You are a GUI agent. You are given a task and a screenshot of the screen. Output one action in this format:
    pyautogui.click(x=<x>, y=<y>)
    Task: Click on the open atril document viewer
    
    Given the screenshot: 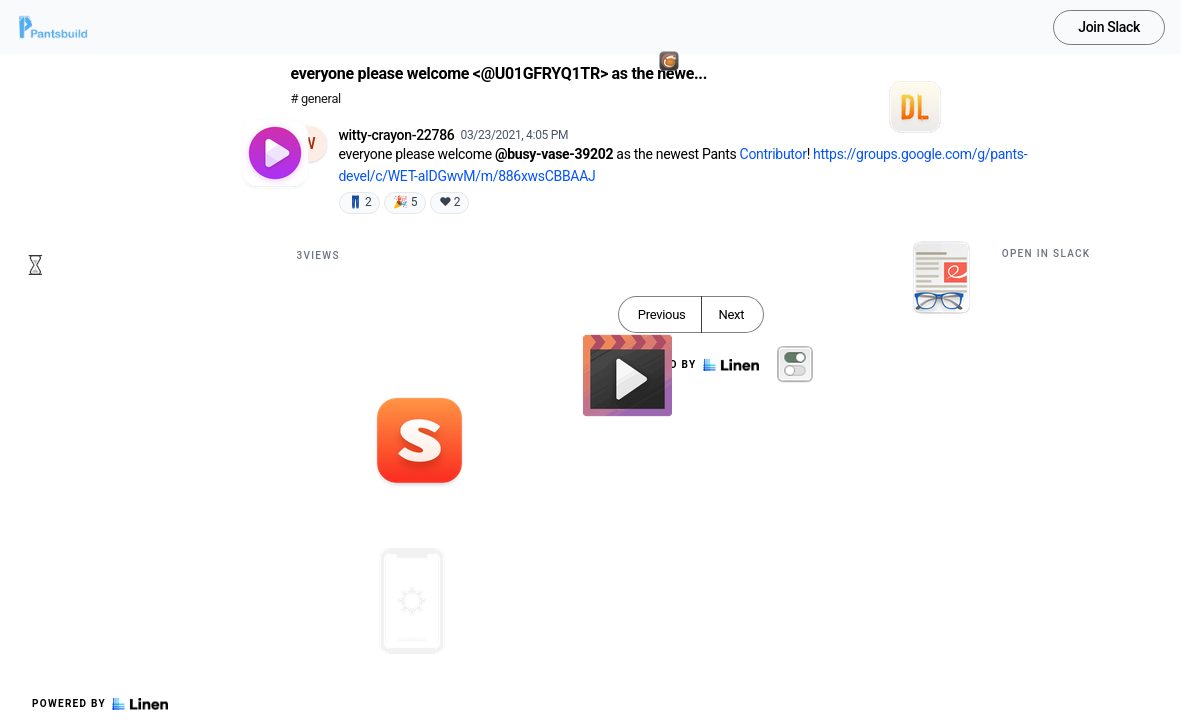 What is the action you would take?
    pyautogui.click(x=941, y=277)
    